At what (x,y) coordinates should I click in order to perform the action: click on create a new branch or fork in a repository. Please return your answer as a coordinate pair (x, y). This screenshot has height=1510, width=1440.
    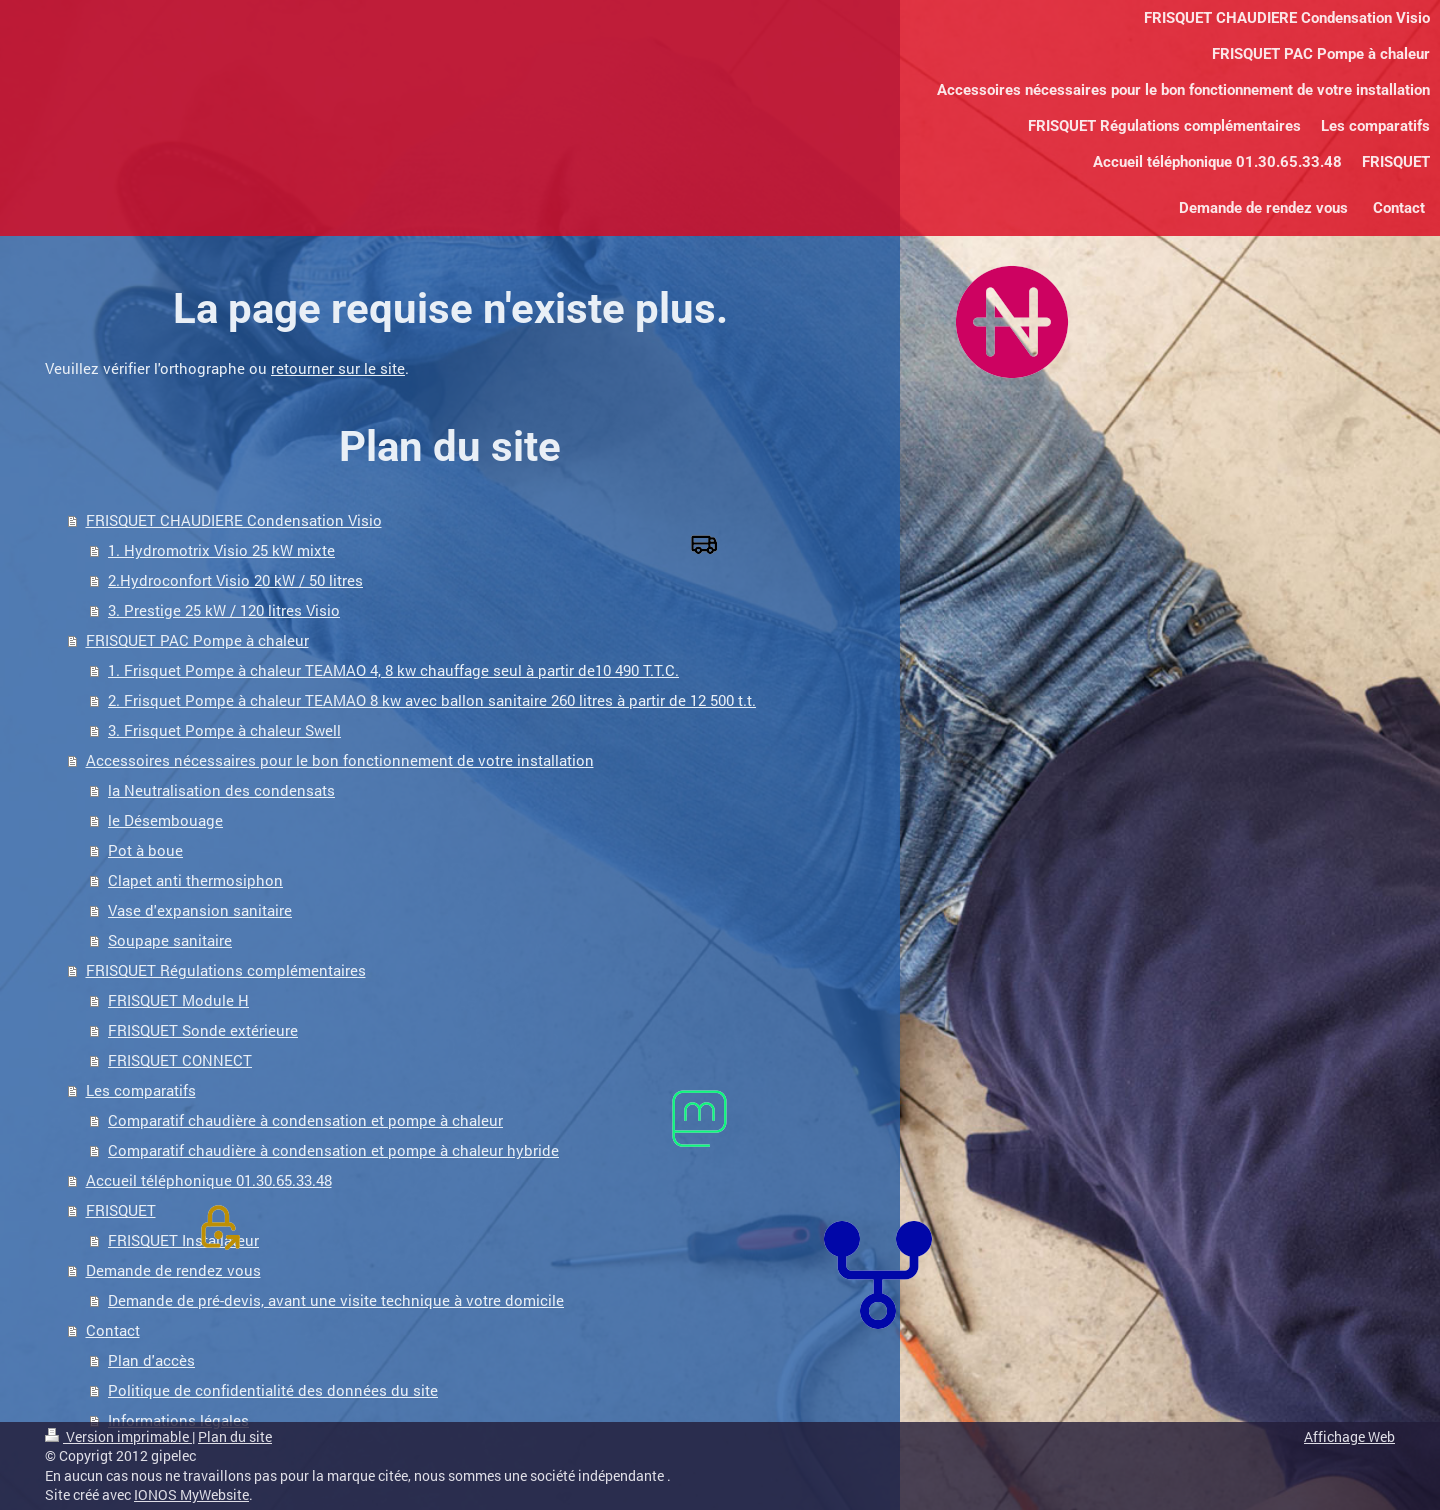
    Looking at the image, I should click on (878, 1275).